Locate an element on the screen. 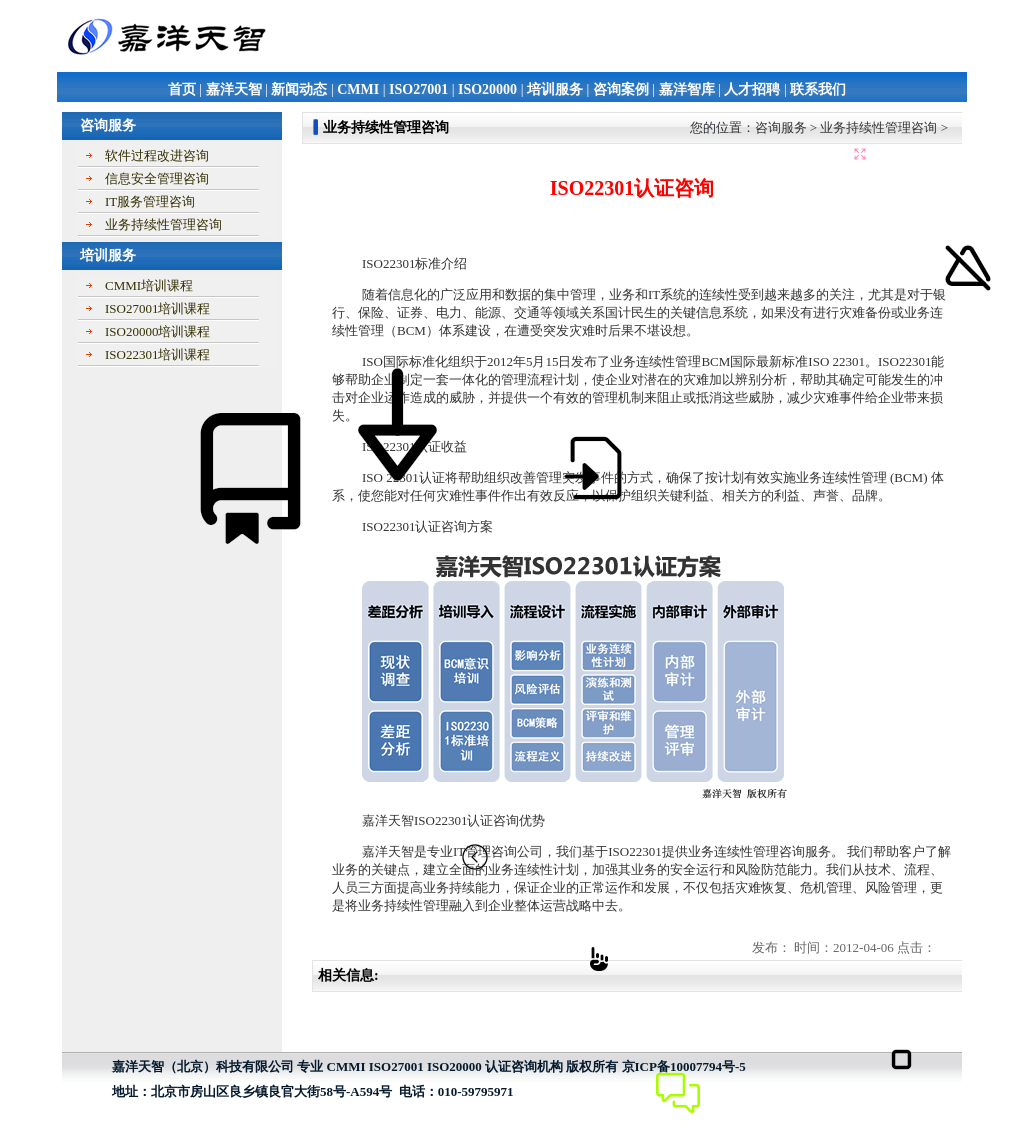 The height and width of the screenshot is (1134, 1024). tap to select or indicate a point of interest is located at coordinates (599, 959).